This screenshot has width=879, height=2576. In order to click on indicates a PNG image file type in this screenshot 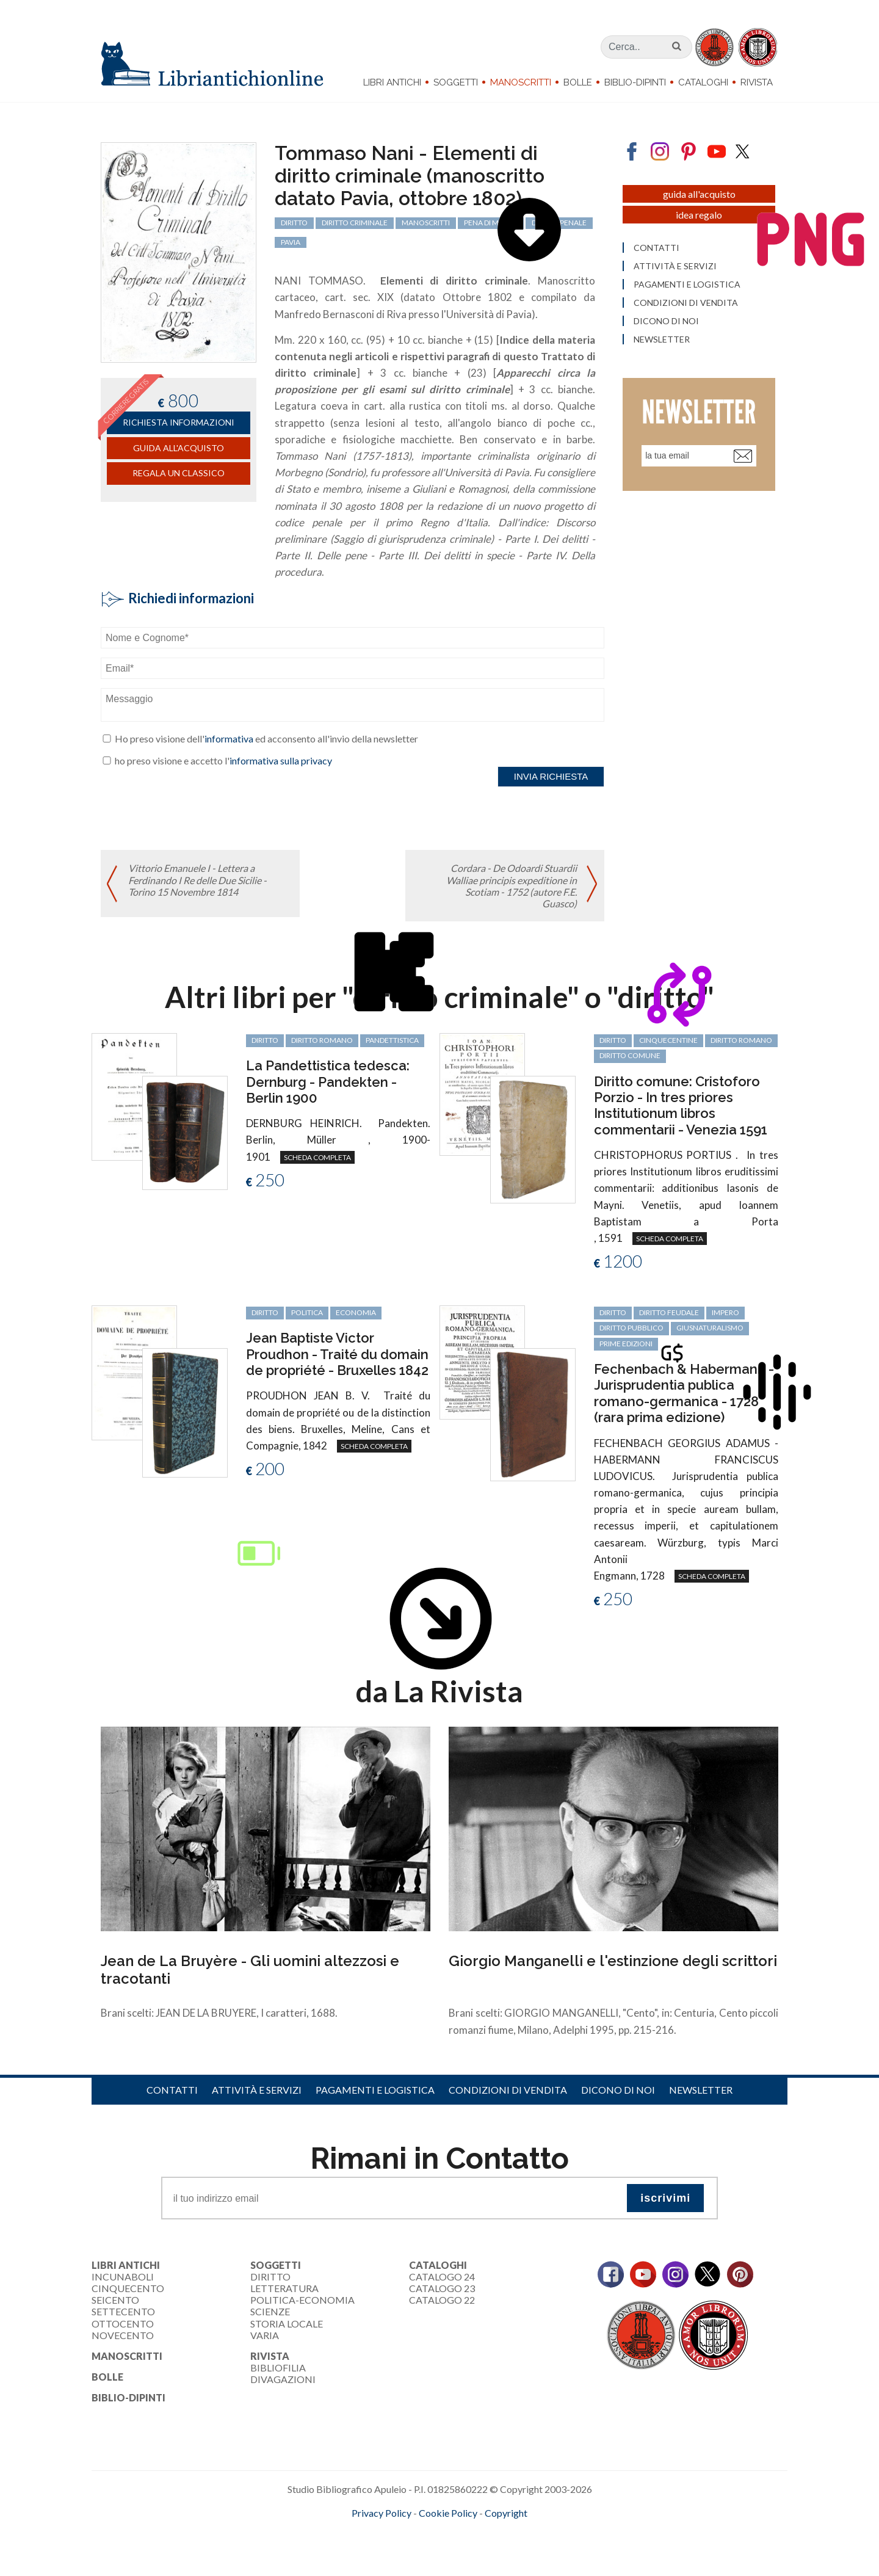, I will do `click(811, 239)`.